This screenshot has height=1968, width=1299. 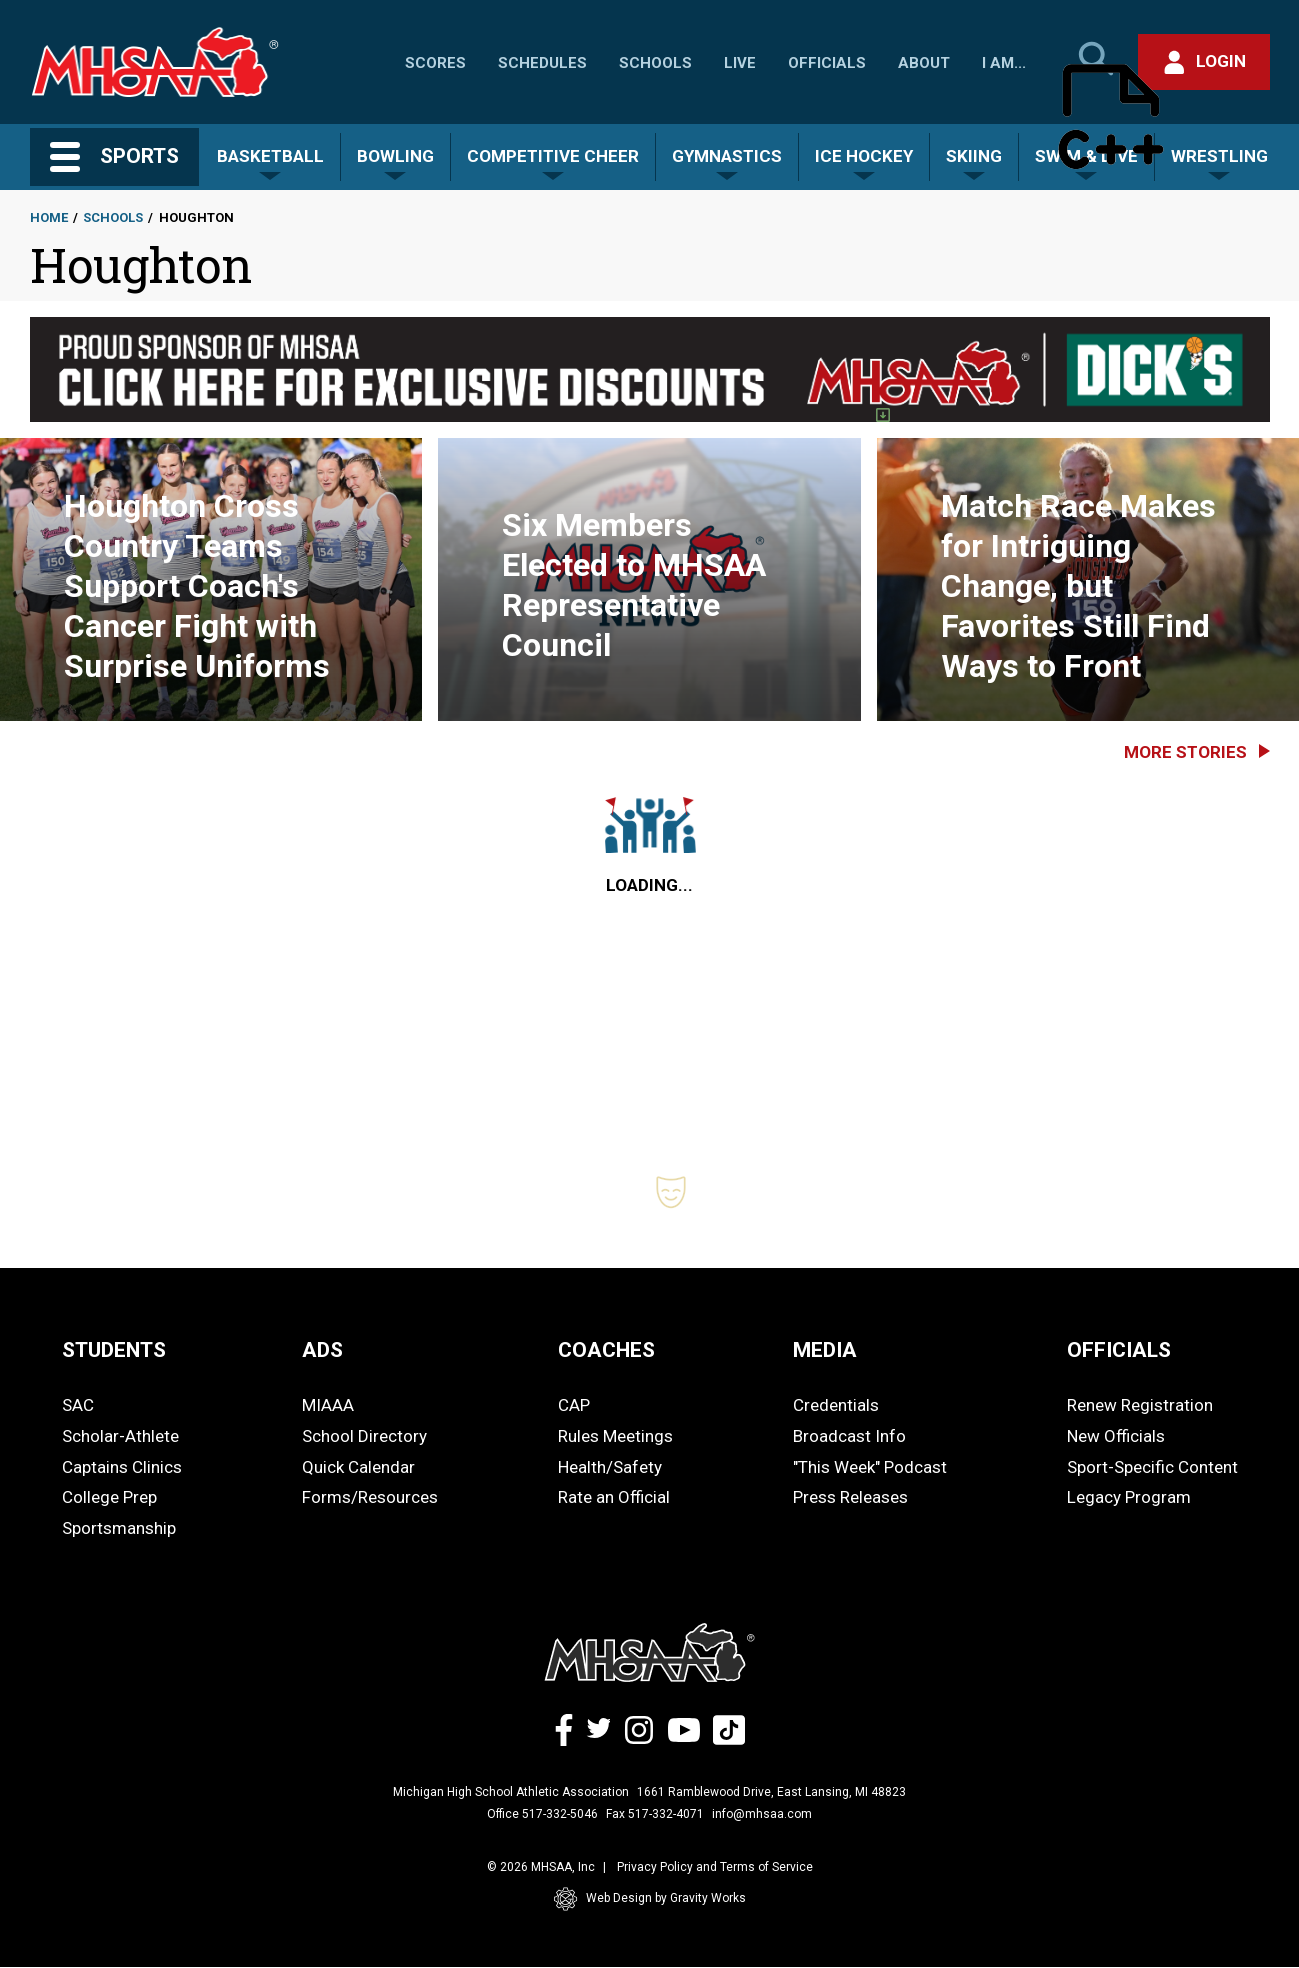 I want to click on access theater or entertainment mode, so click(x=671, y=1191).